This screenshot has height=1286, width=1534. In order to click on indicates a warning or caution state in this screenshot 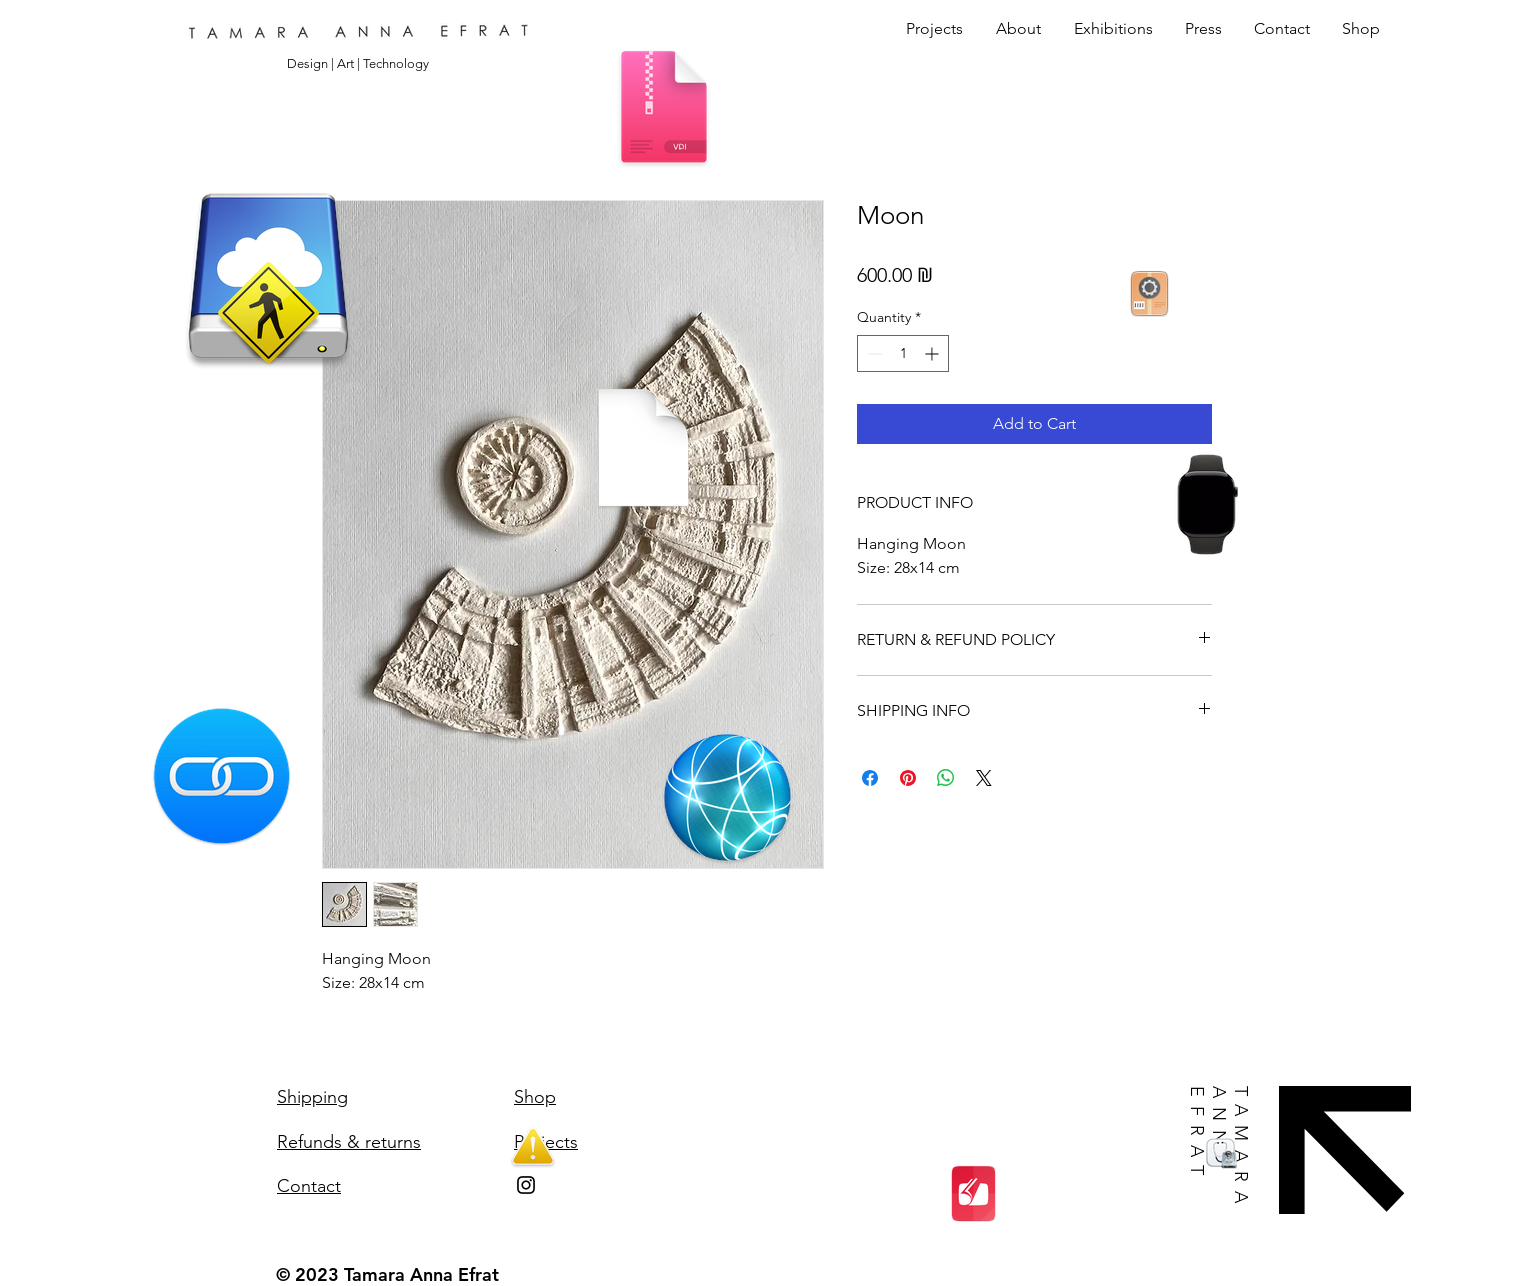, I will do `click(503, 1183)`.